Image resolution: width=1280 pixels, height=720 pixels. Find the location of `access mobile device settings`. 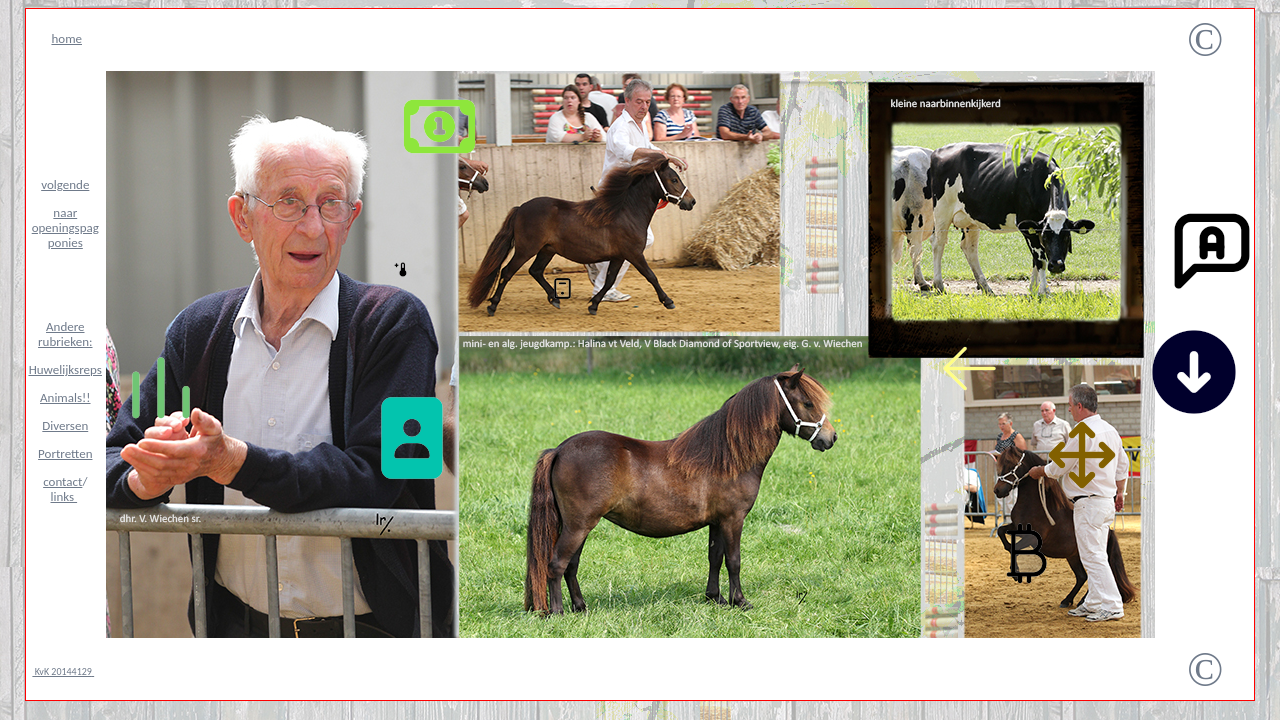

access mobile device settings is located at coordinates (562, 288).